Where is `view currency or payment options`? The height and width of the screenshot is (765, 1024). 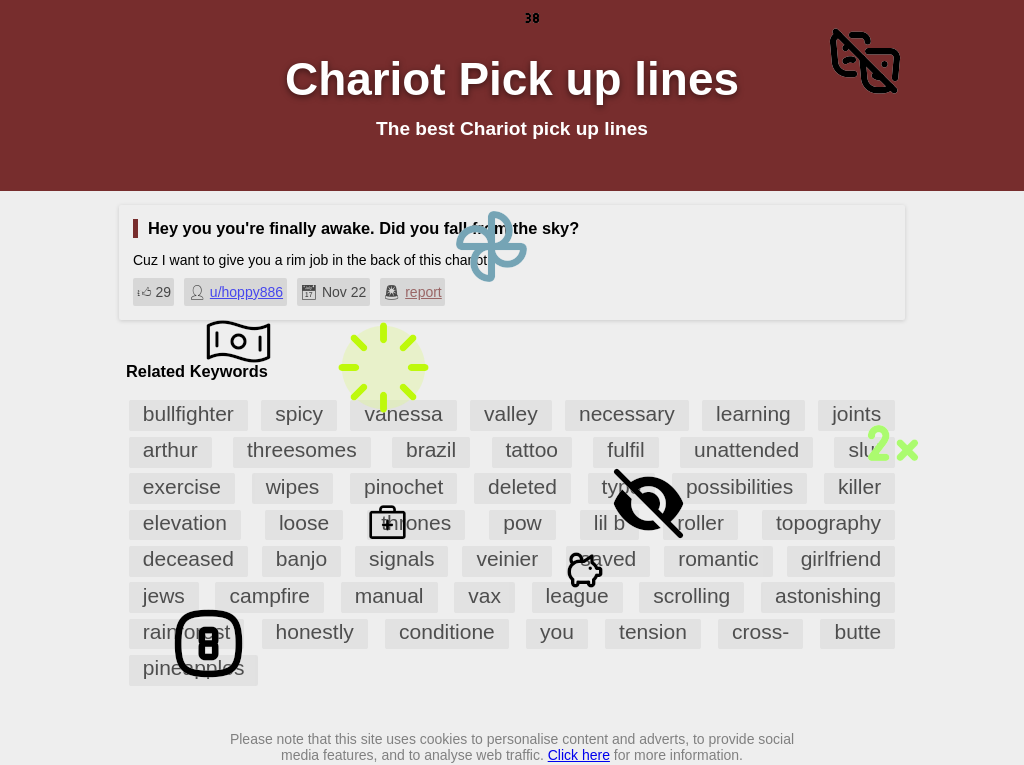 view currency or payment options is located at coordinates (238, 341).